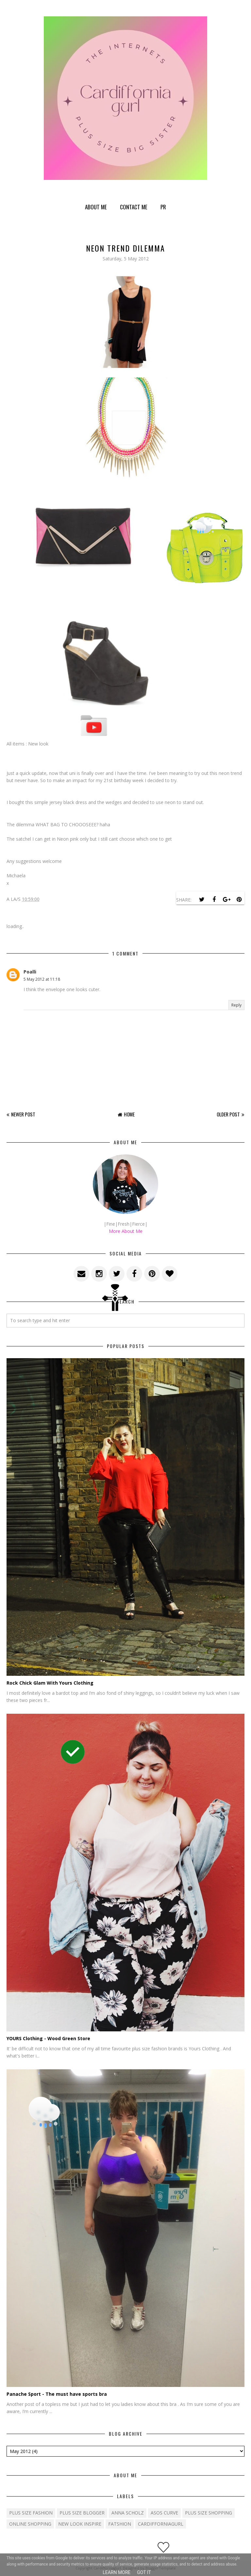 The height and width of the screenshot is (2576, 251). Describe the element at coordinates (115, 1297) in the screenshot. I see `select a sword or melee weapon in a game inventory` at that location.